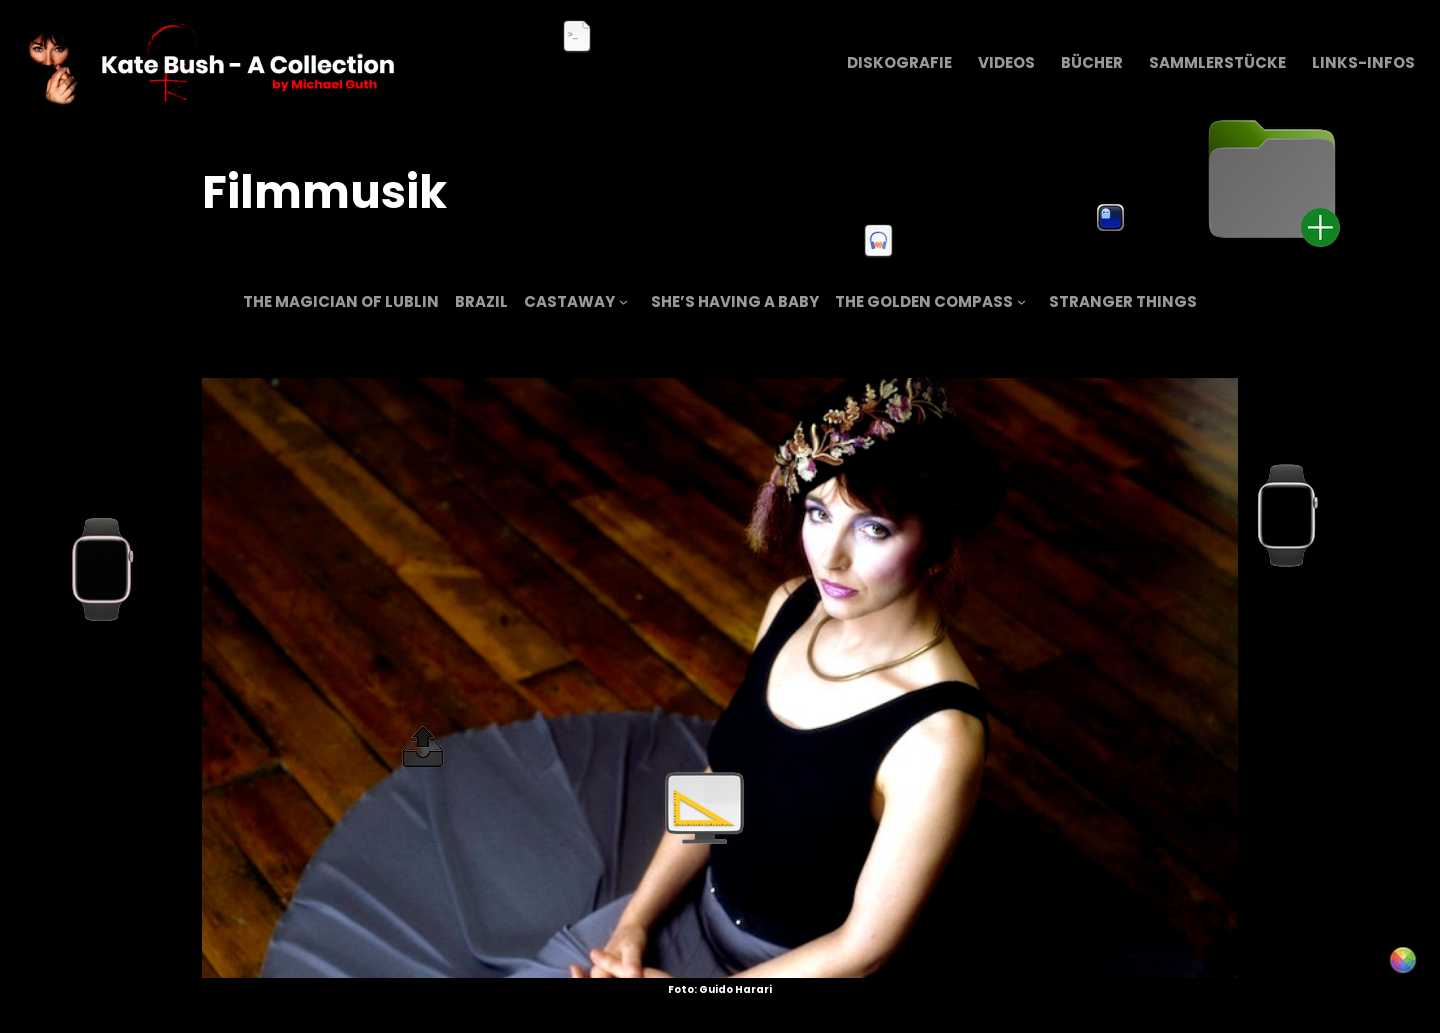 This screenshot has height=1033, width=1440. I want to click on create a new folder, so click(1272, 179).